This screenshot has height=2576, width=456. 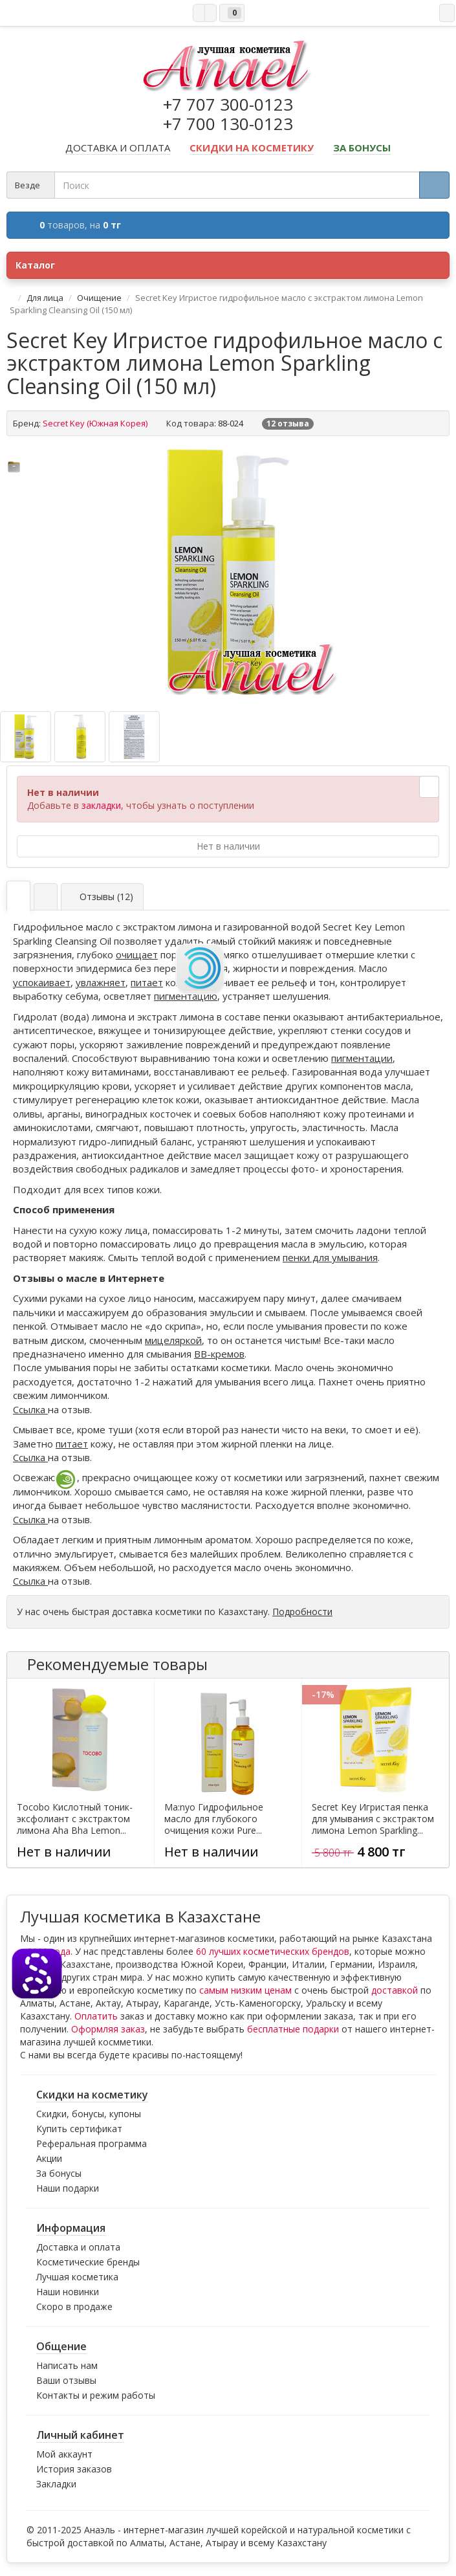 What do you see at coordinates (200, 968) in the screenshot?
I see `open alvr virtual reality streaming app` at bounding box center [200, 968].